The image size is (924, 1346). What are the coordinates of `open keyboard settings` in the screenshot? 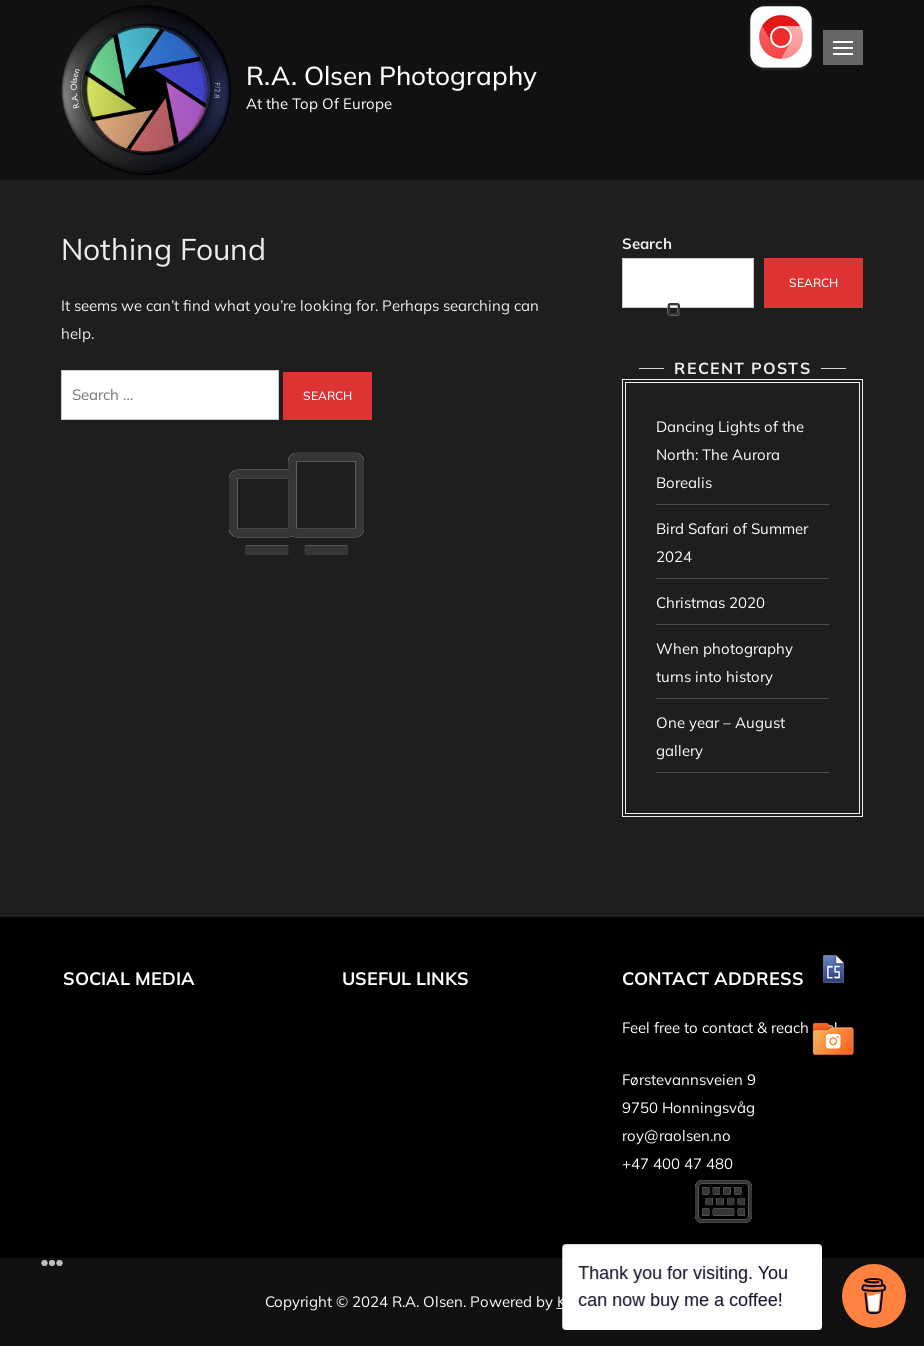 It's located at (723, 1201).